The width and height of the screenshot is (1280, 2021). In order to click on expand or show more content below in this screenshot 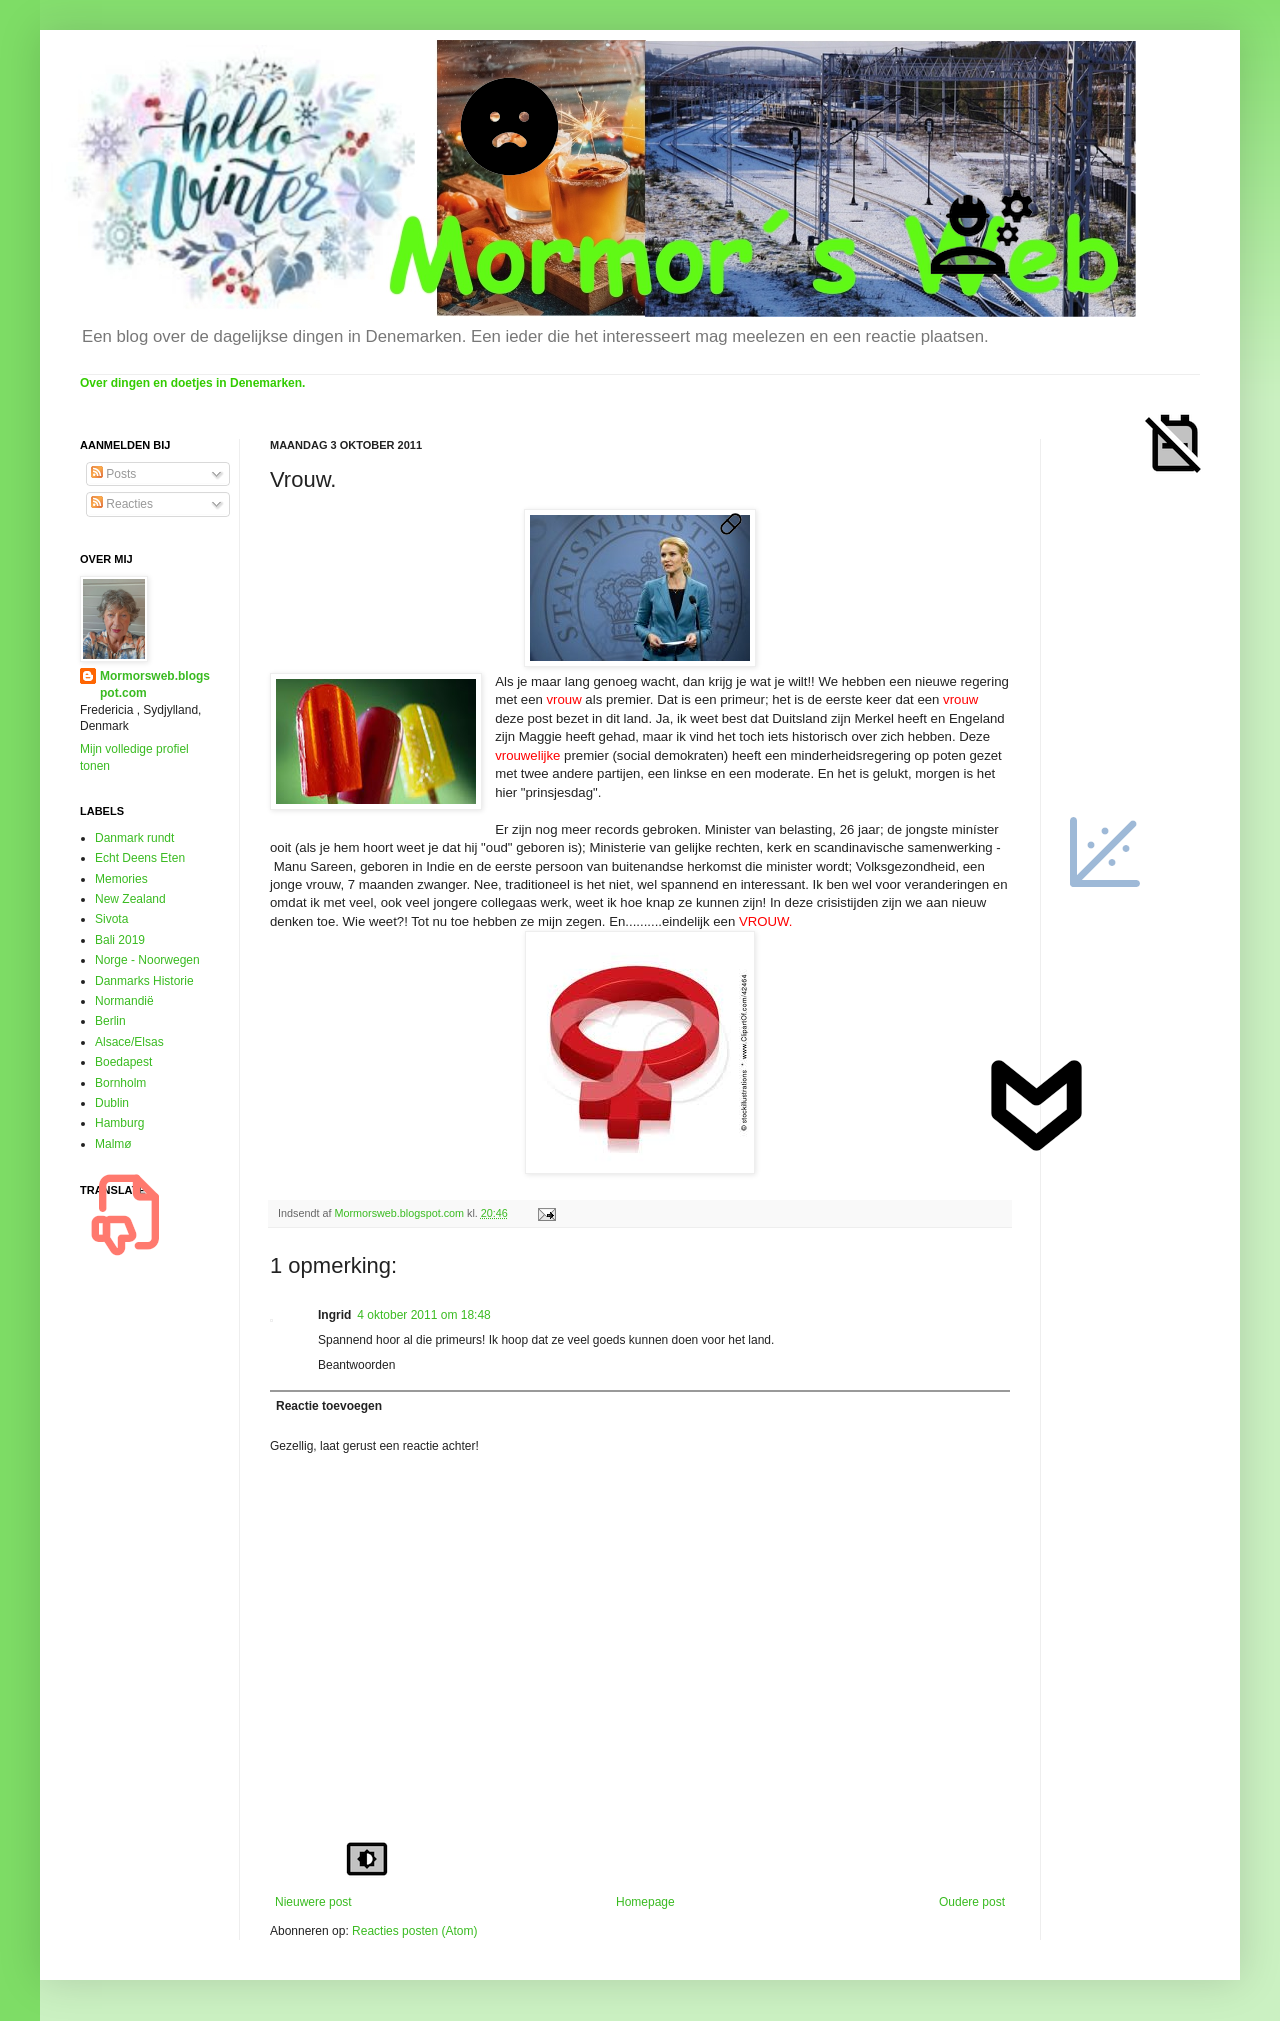, I will do `click(1036, 1105)`.